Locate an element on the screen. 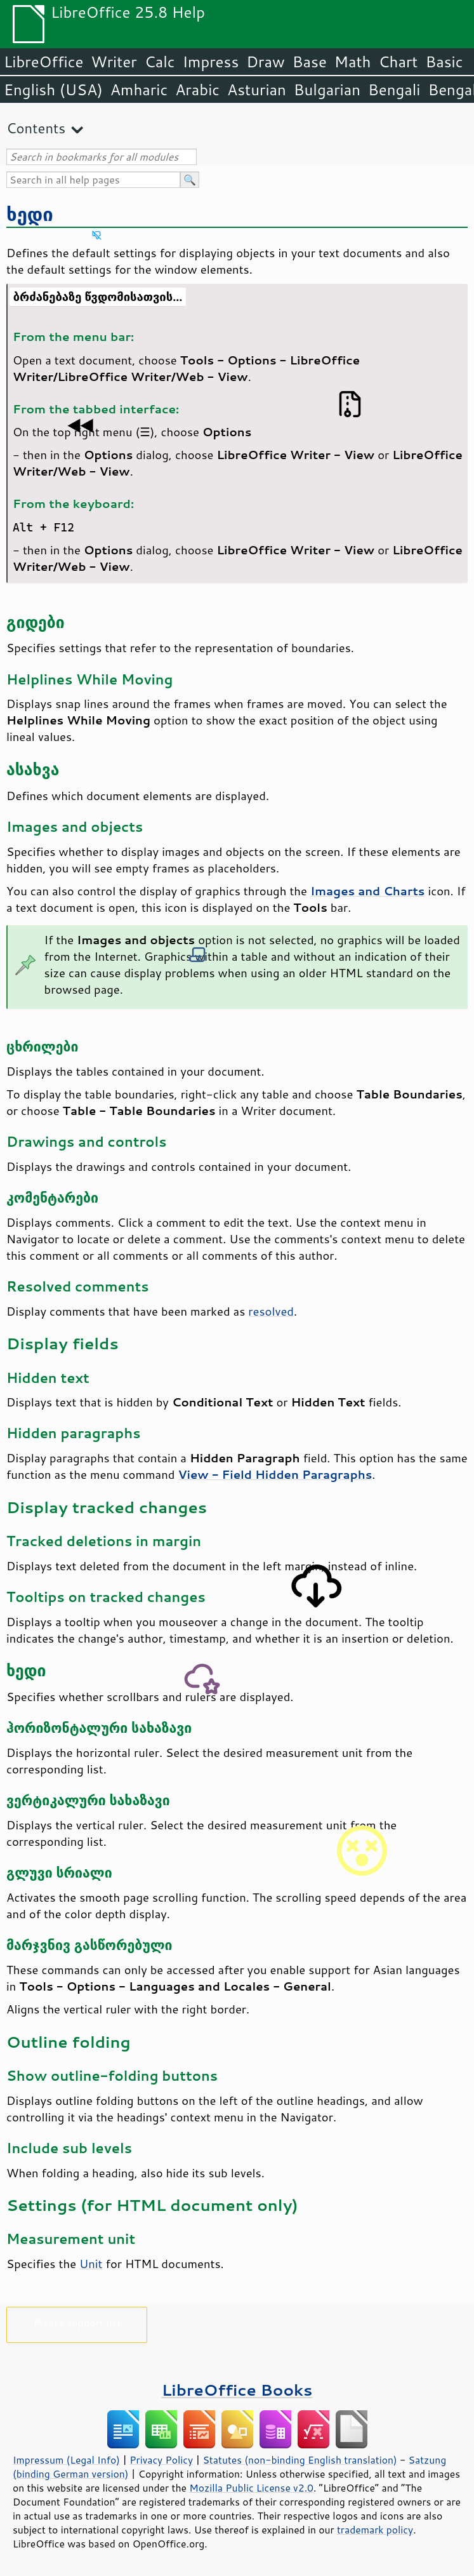  view or edit scripts is located at coordinates (197, 954).